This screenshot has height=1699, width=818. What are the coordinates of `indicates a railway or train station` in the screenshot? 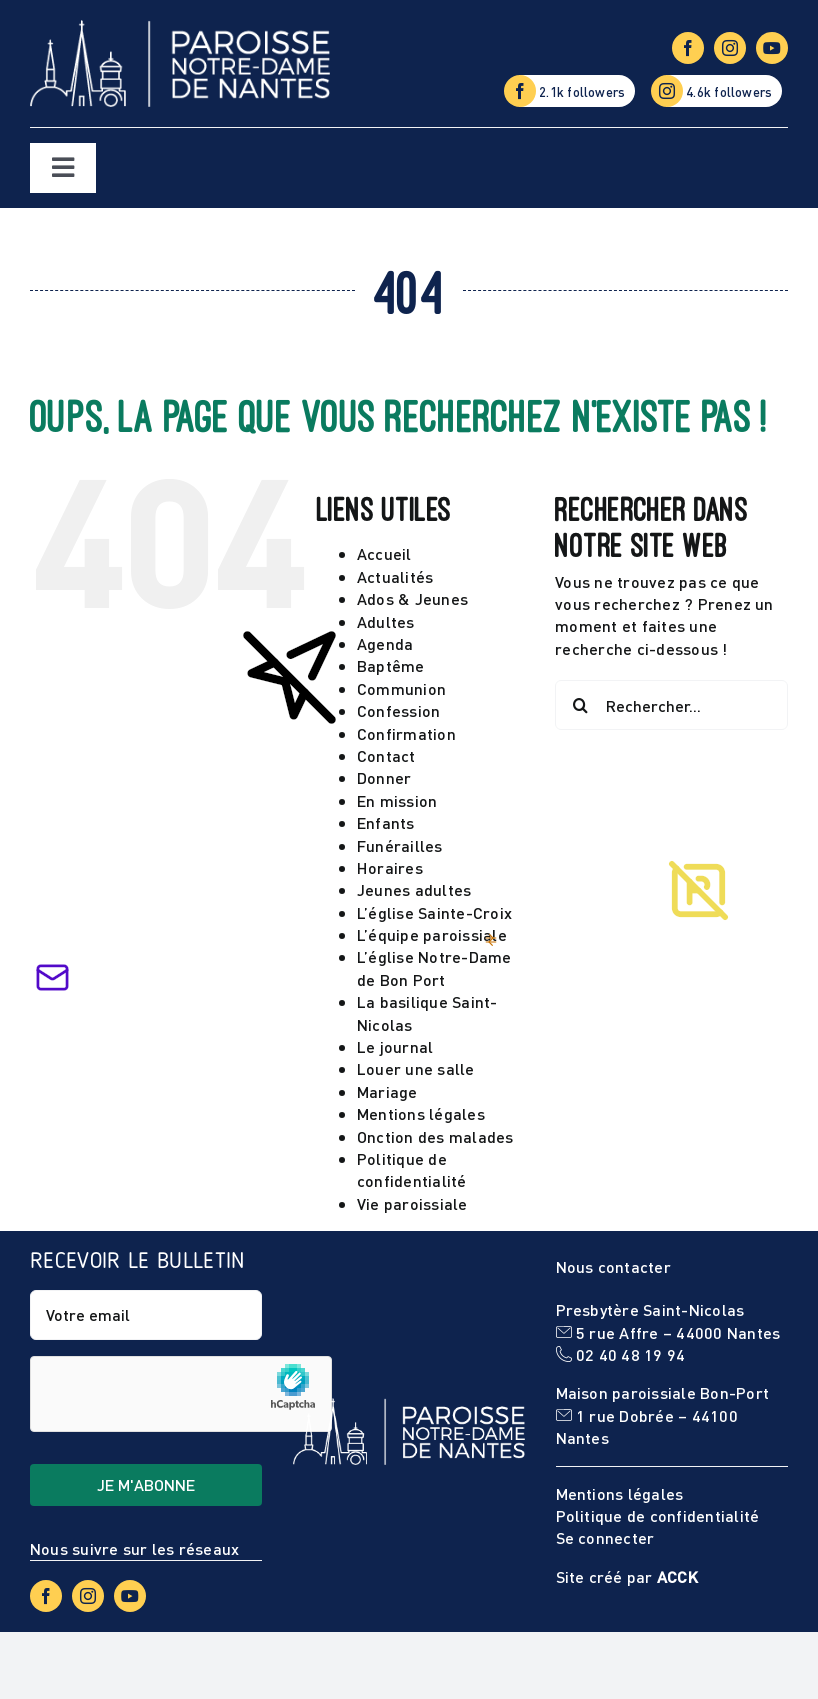 It's located at (491, 940).